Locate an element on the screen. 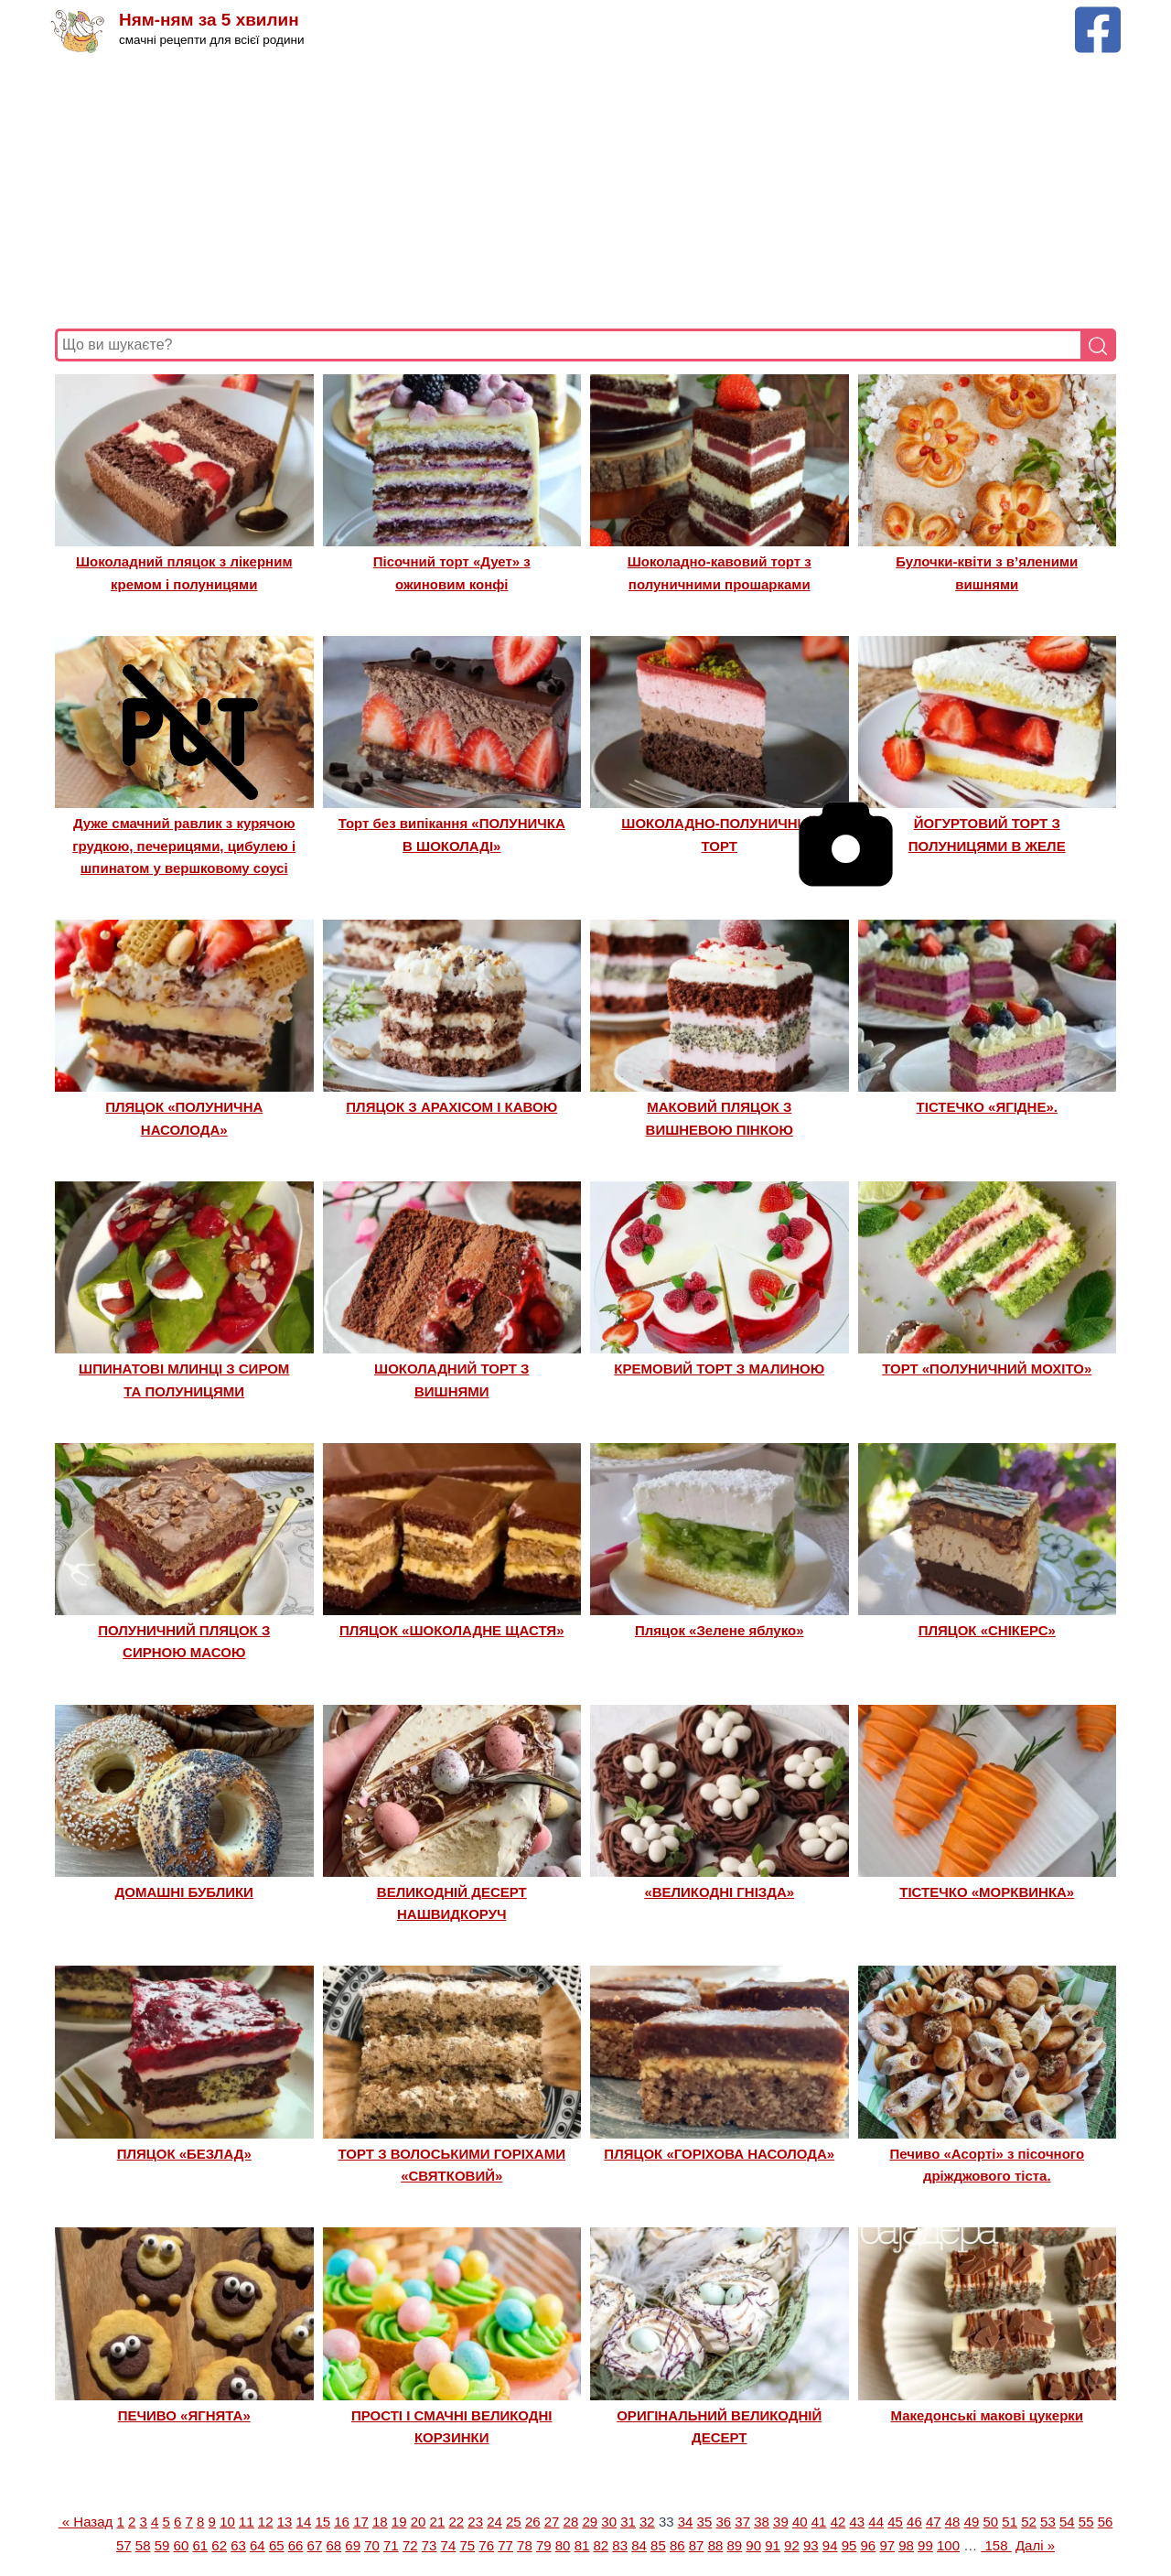 This screenshot has height=2576, width=1171. take a photo is located at coordinates (845, 844).